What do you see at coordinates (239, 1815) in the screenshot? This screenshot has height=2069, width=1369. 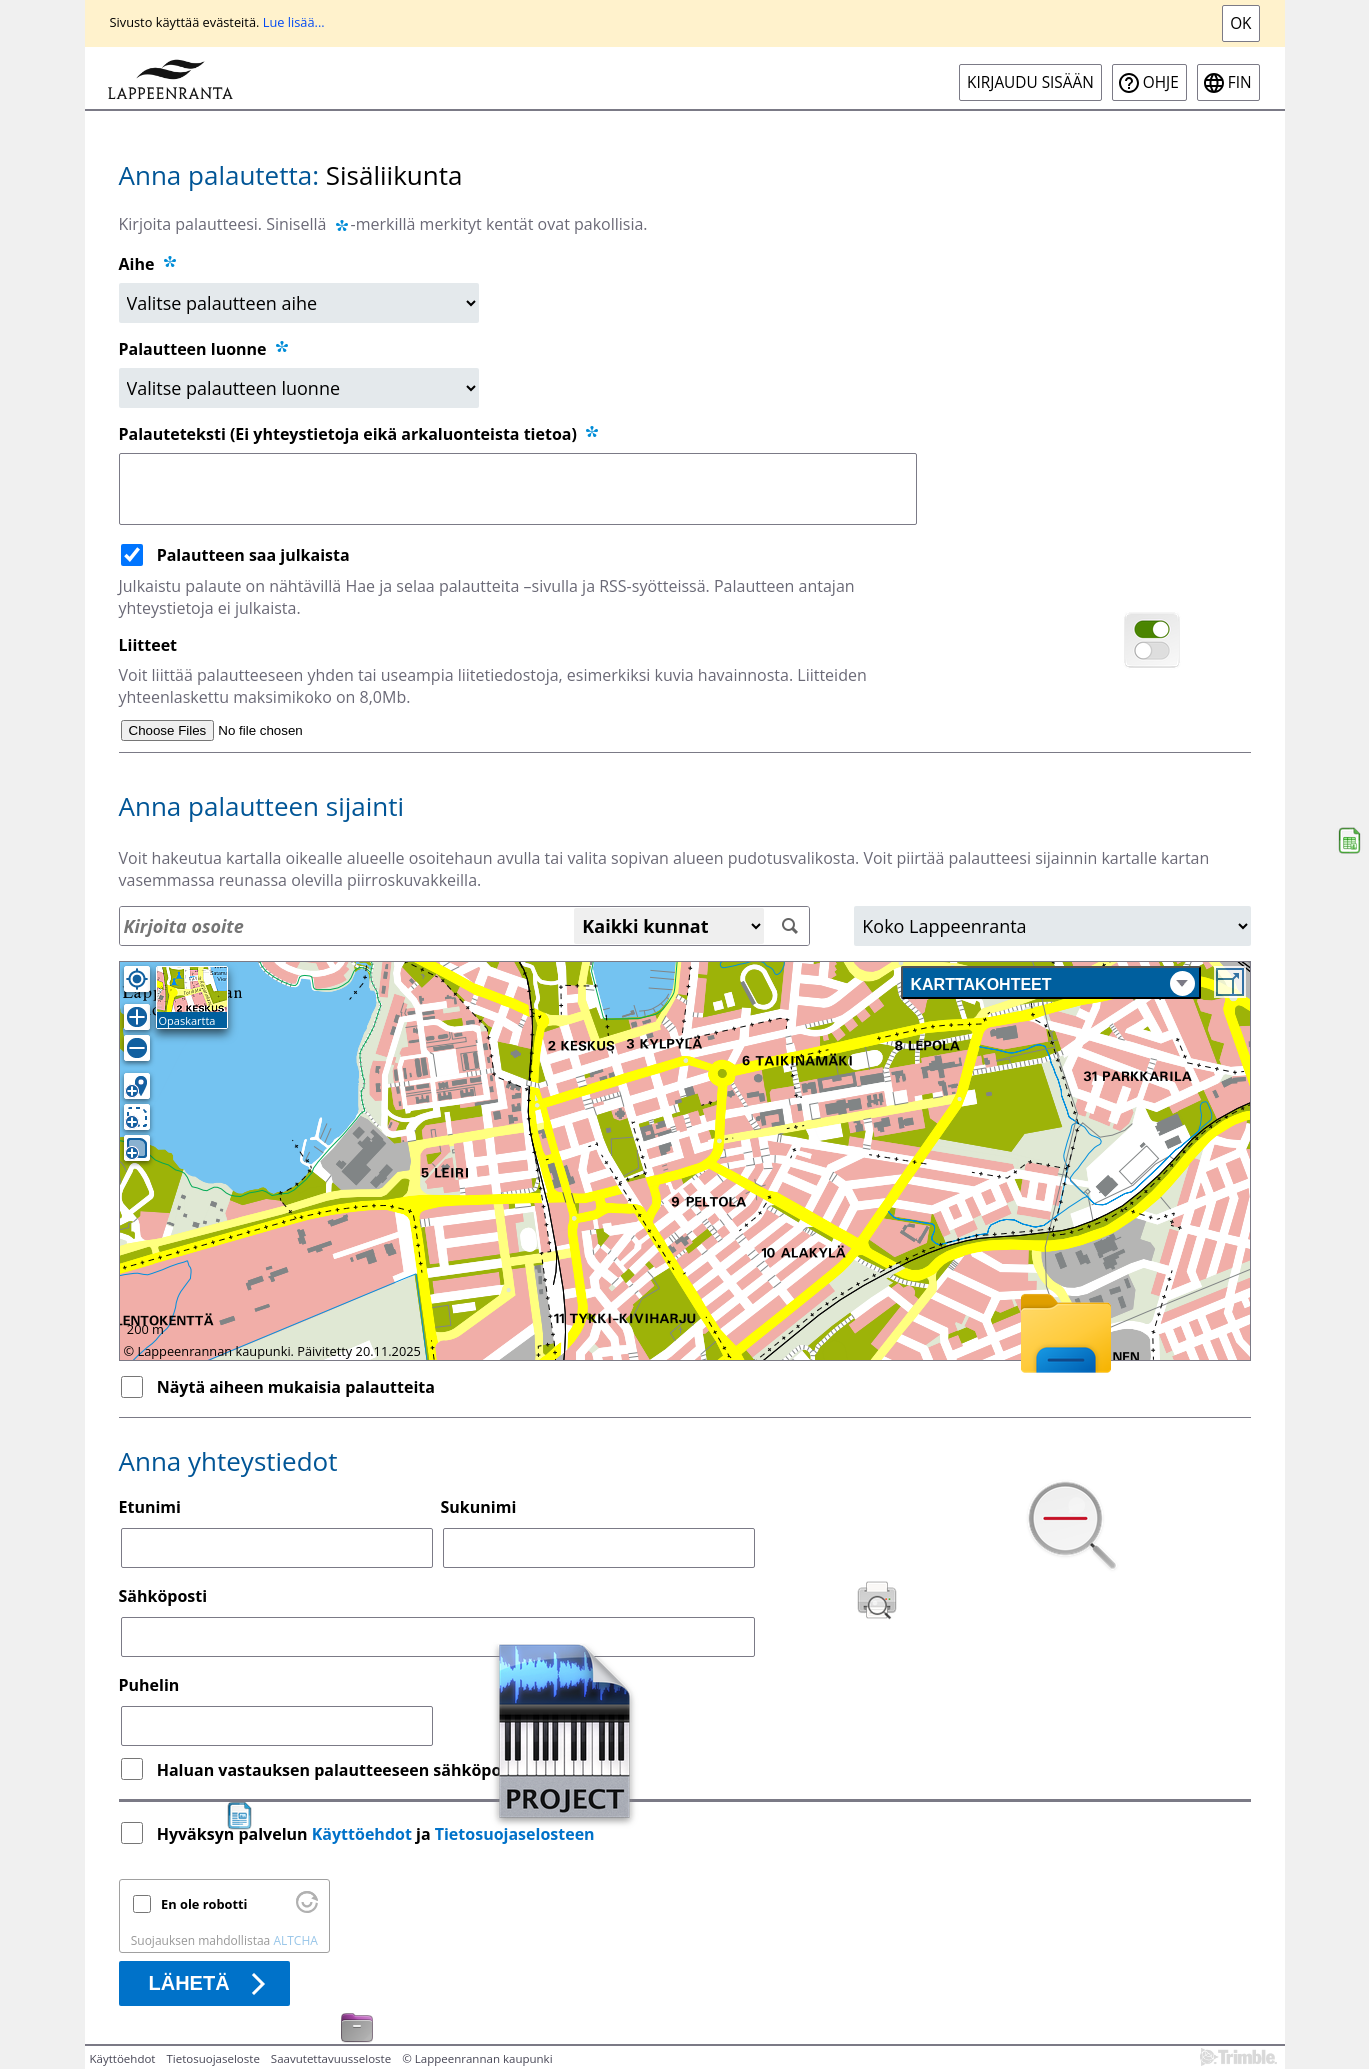 I see `open a libreoffice writer text document` at bounding box center [239, 1815].